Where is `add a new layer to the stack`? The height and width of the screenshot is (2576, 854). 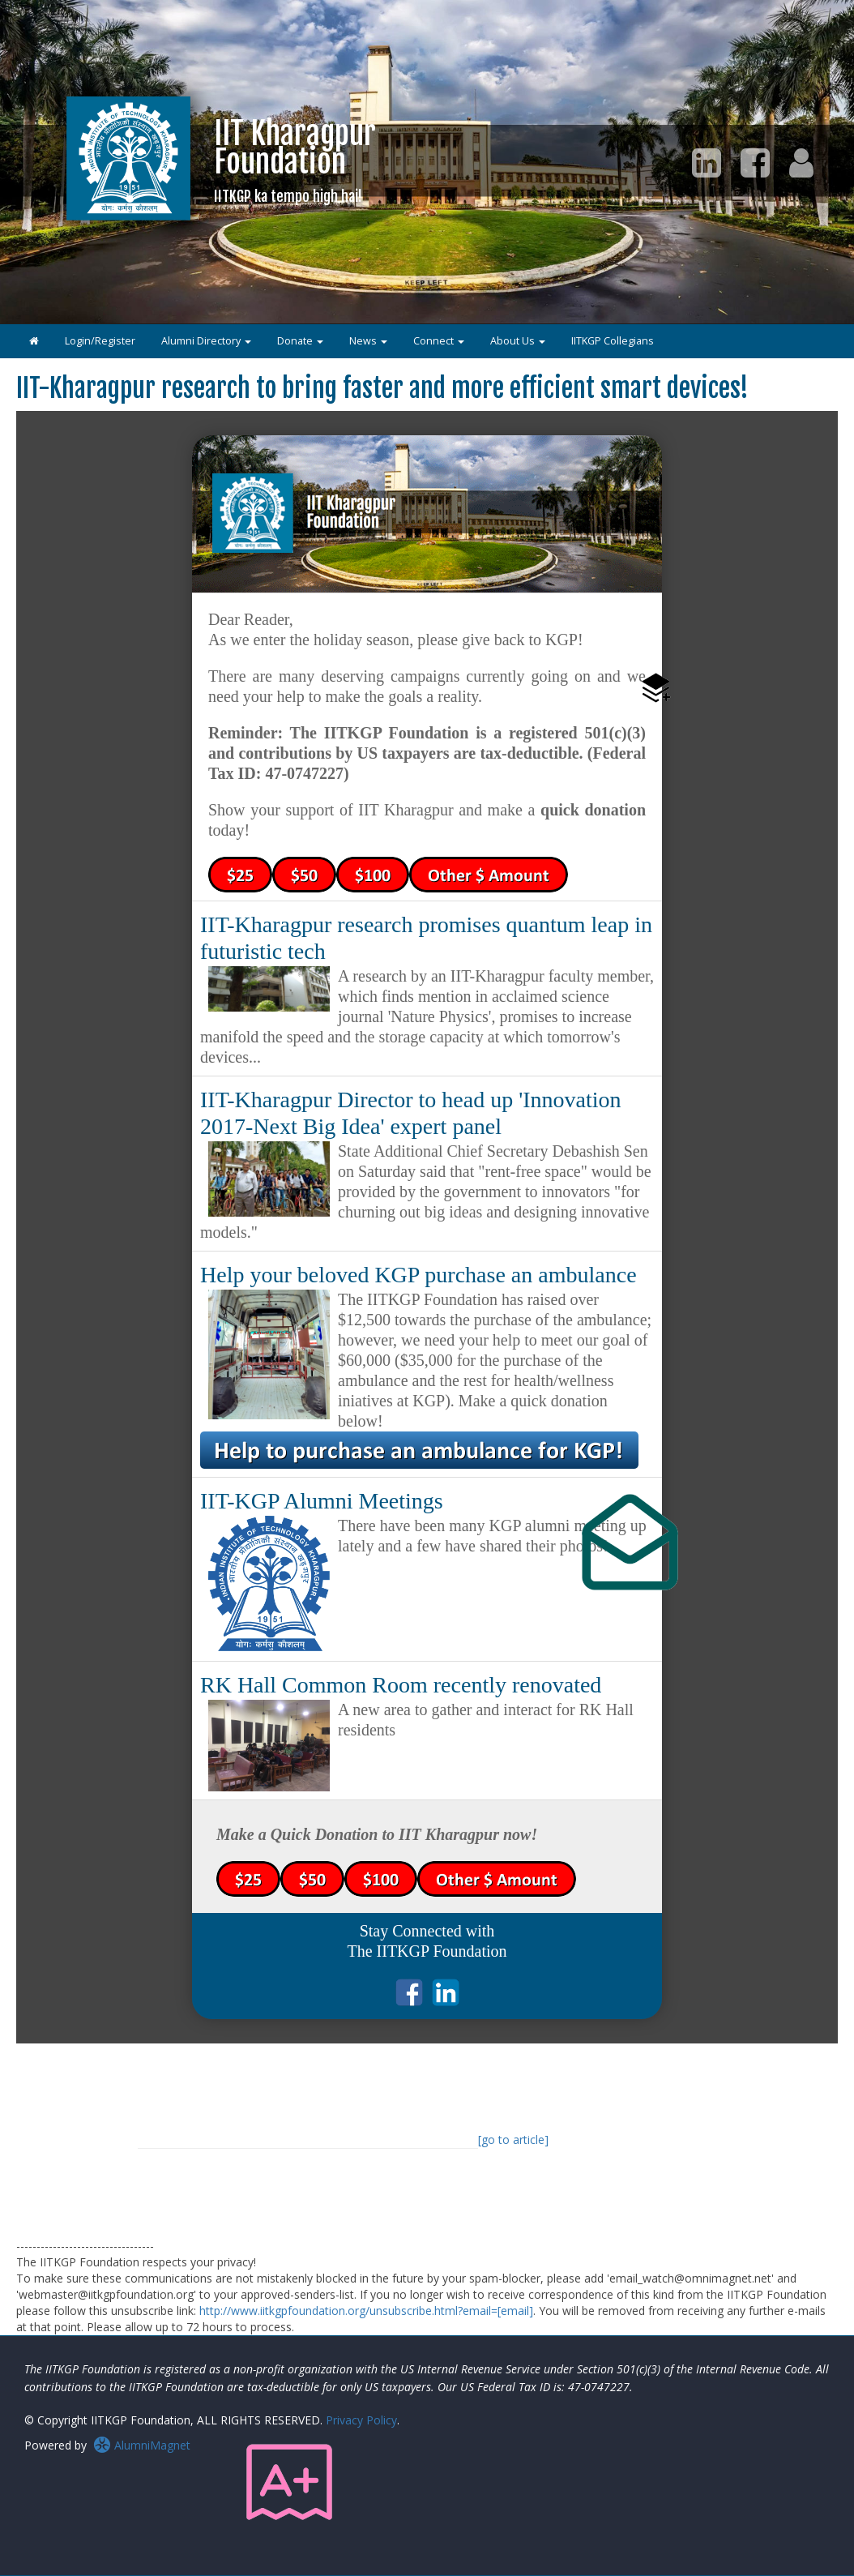 add a new layer to the stack is located at coordinates (655, 687).